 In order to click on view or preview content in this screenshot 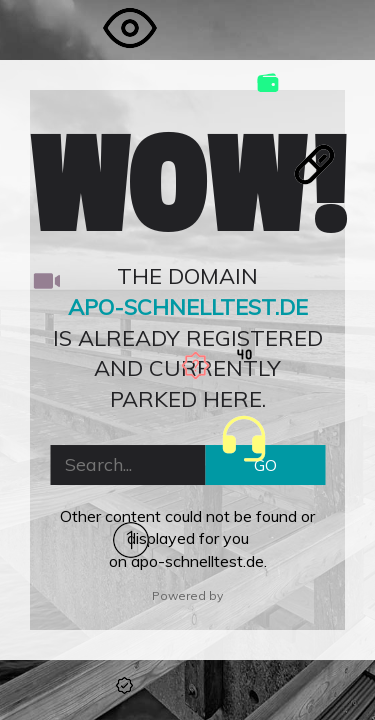, I will do `click(130, 28)`.